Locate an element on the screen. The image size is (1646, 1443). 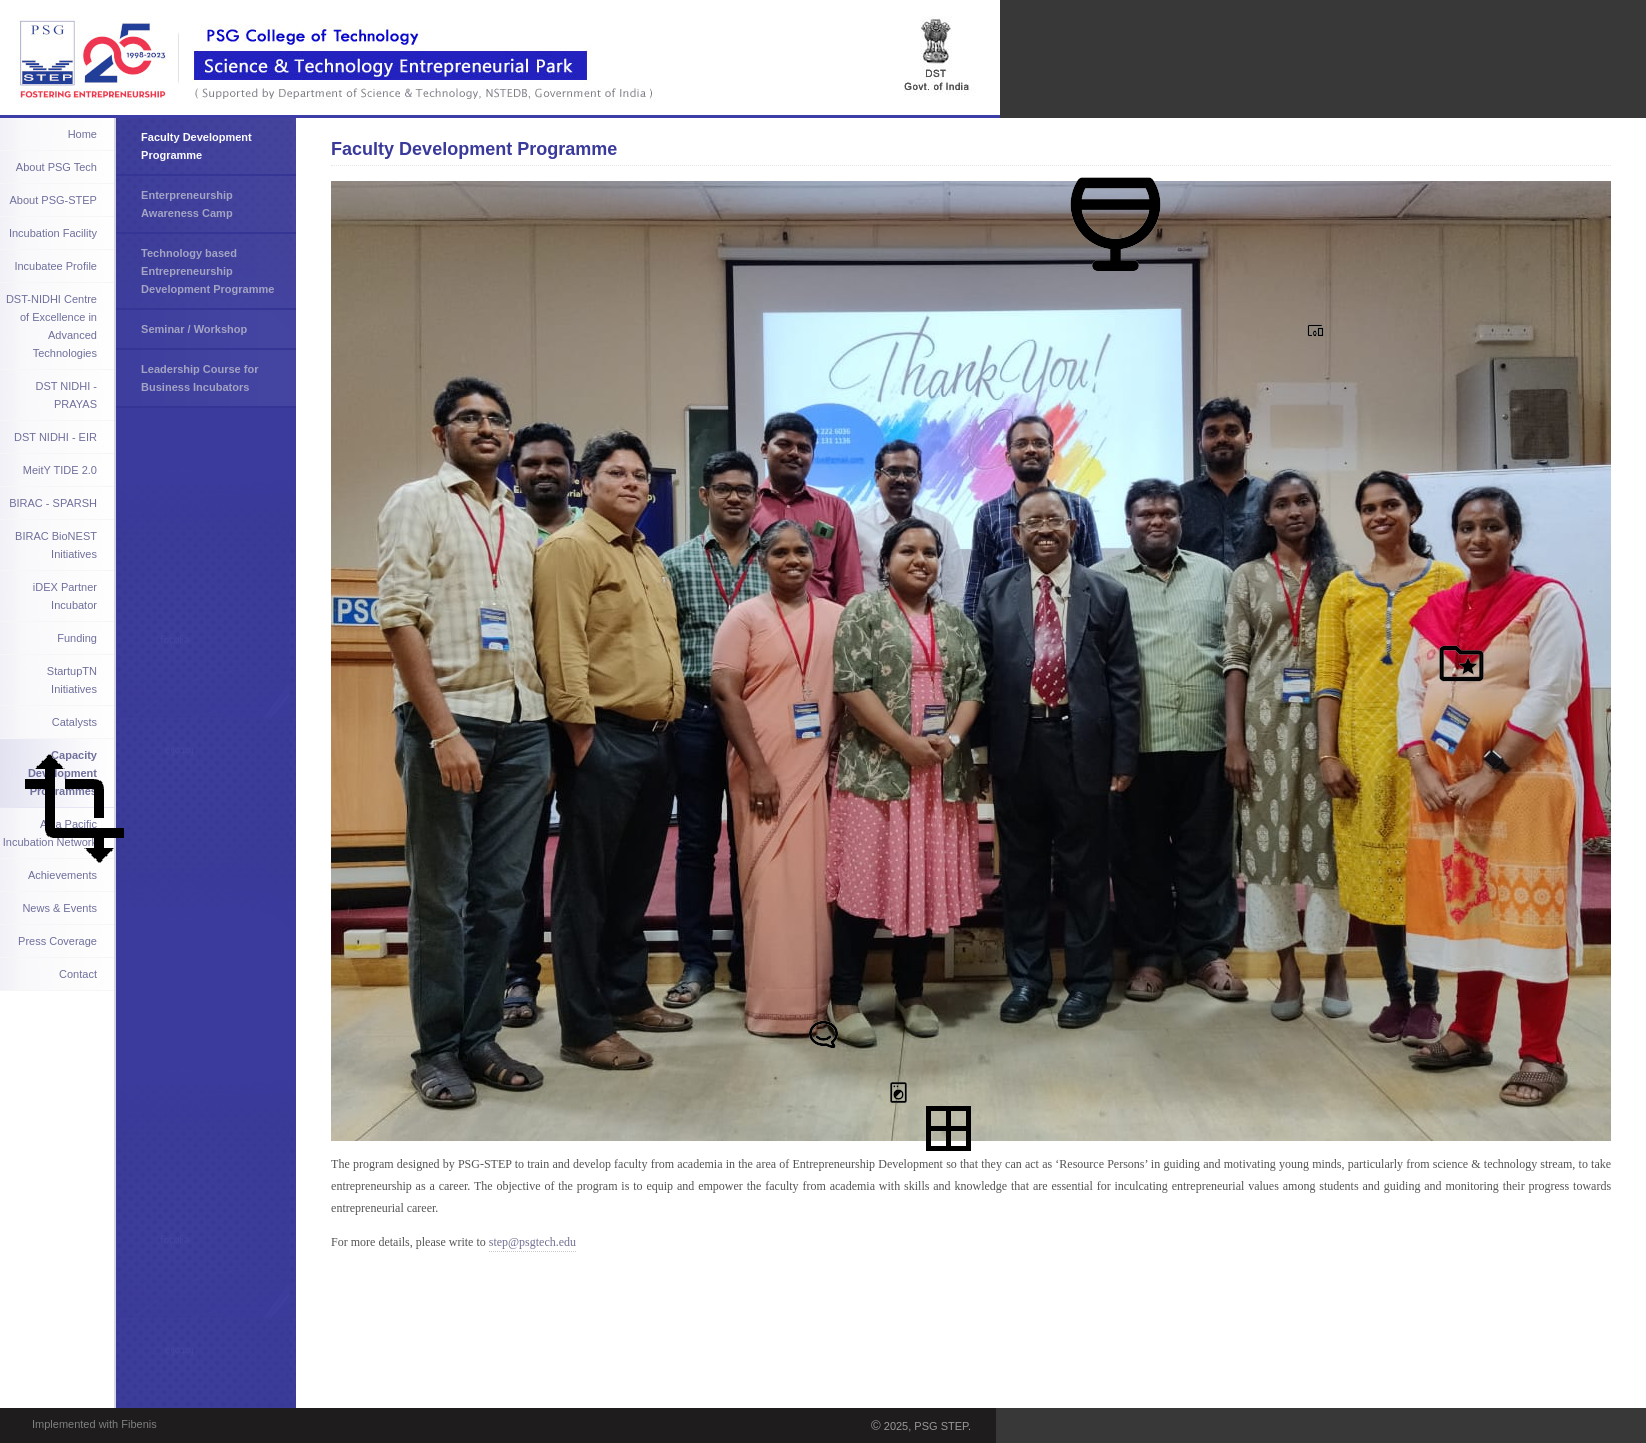
browse alcoholic beverages or drinks menu is located at coordinates (1115, 222).